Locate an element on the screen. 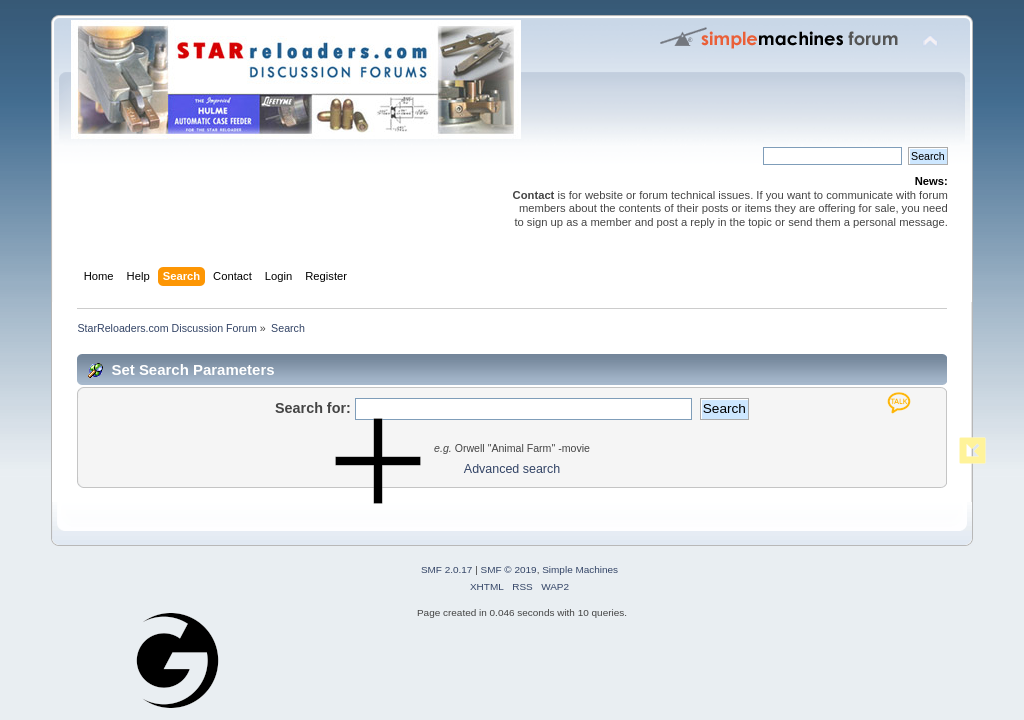  open KakaoTalk messenger is located at coordinates (899, 402).